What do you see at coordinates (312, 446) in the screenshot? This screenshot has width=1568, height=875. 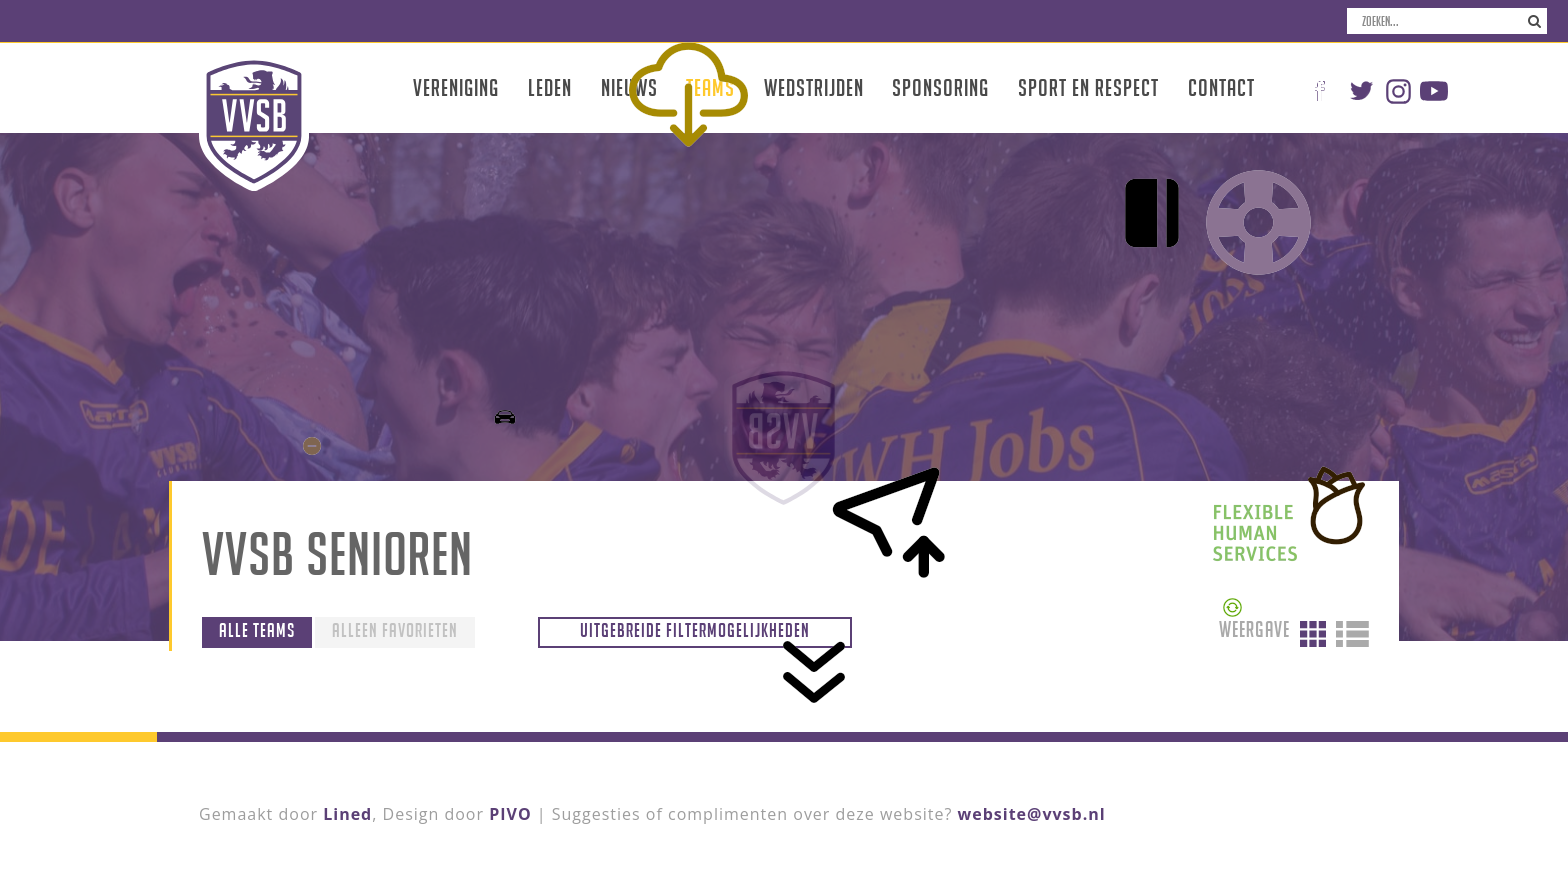 I see `remove an item from a list` at bounding box center [312, 446].